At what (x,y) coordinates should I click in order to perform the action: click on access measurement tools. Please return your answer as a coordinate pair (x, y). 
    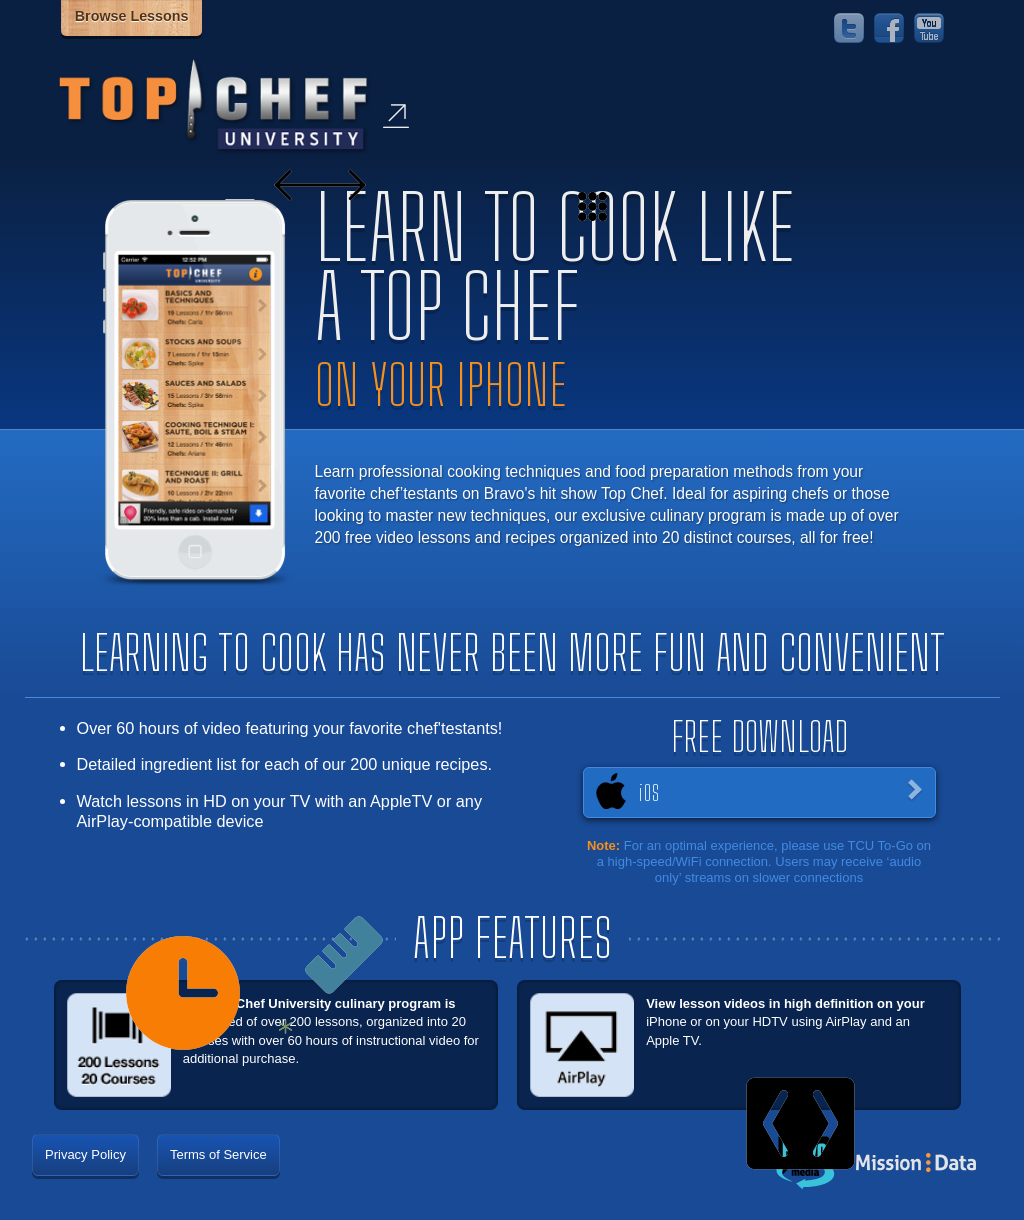
    Looking at the image, I should click on (344, 955).